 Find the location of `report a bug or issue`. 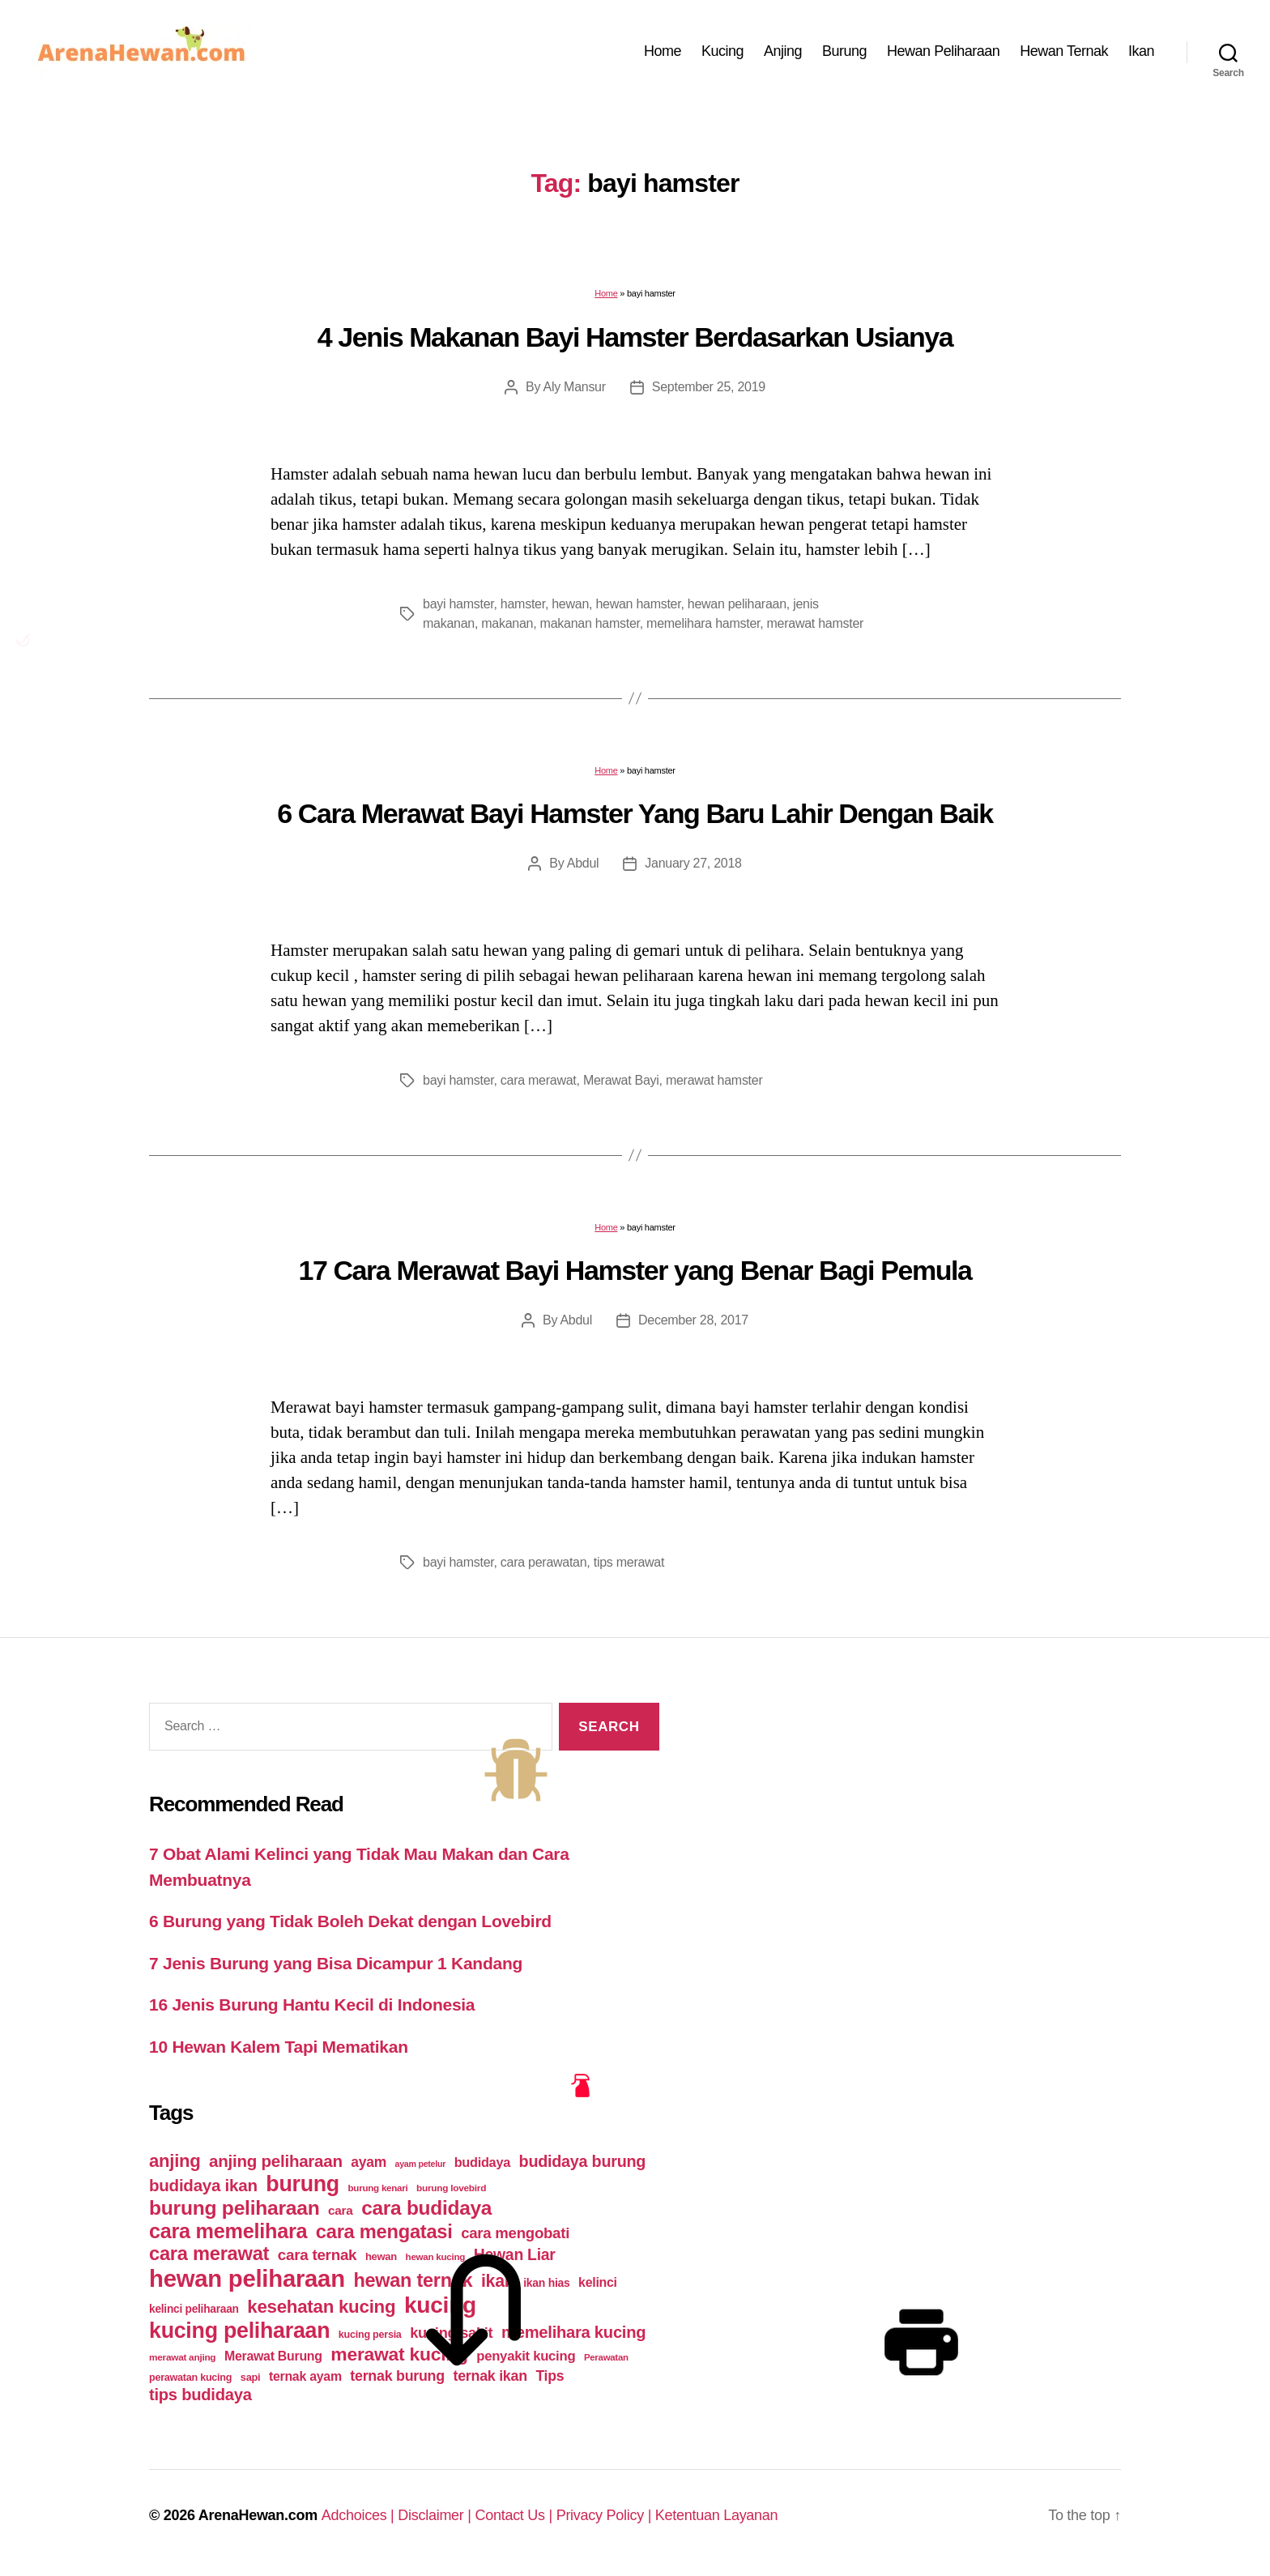

report a bug or issue is located at coordinates (516, 1770).